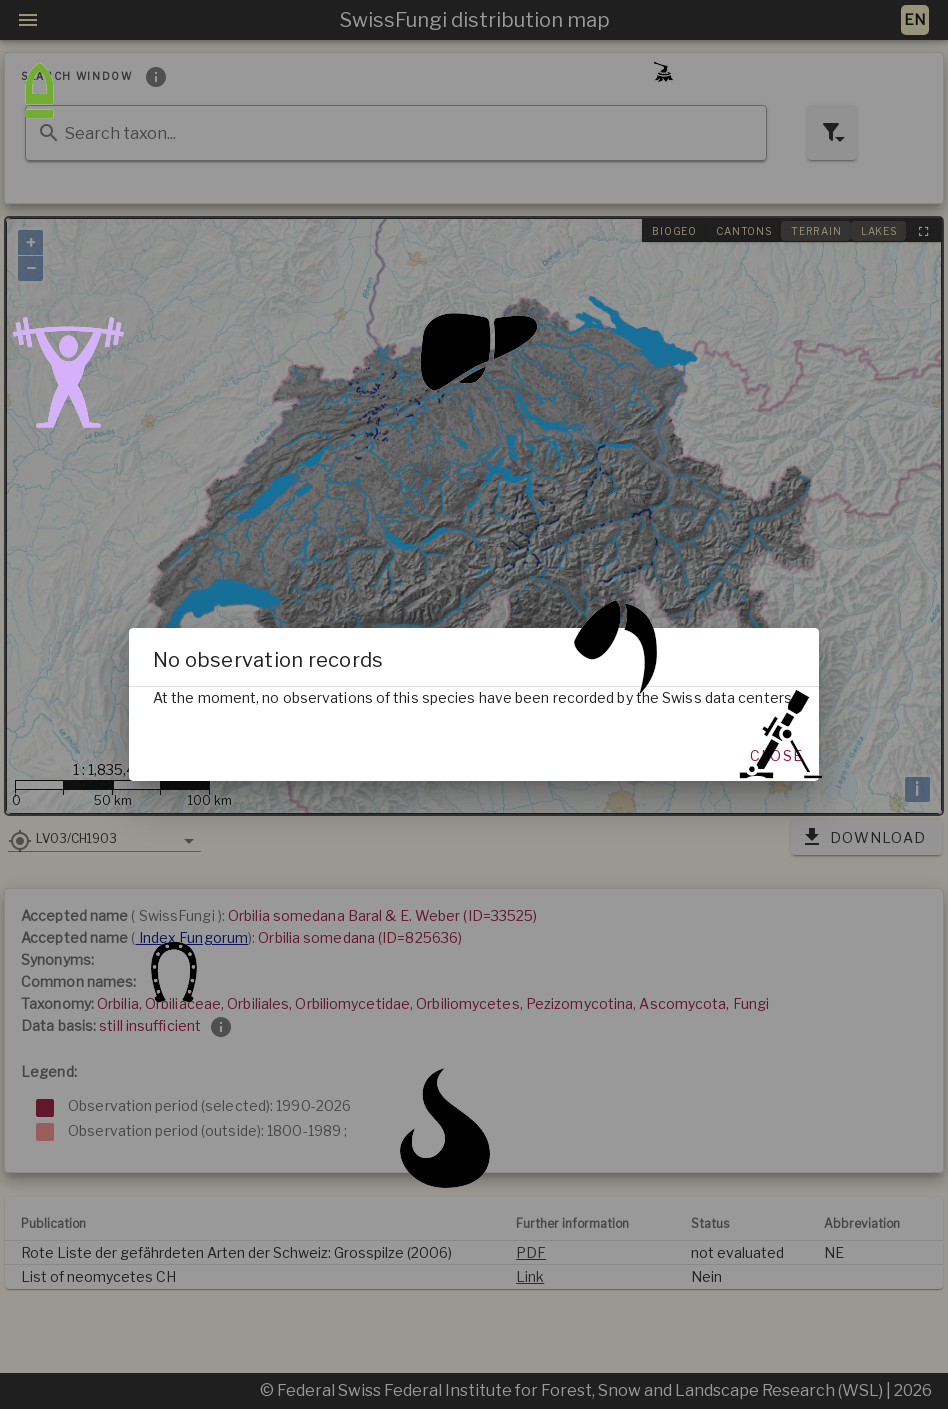  I want to click on select rifle weapon in game inventory, so click(39, 90).